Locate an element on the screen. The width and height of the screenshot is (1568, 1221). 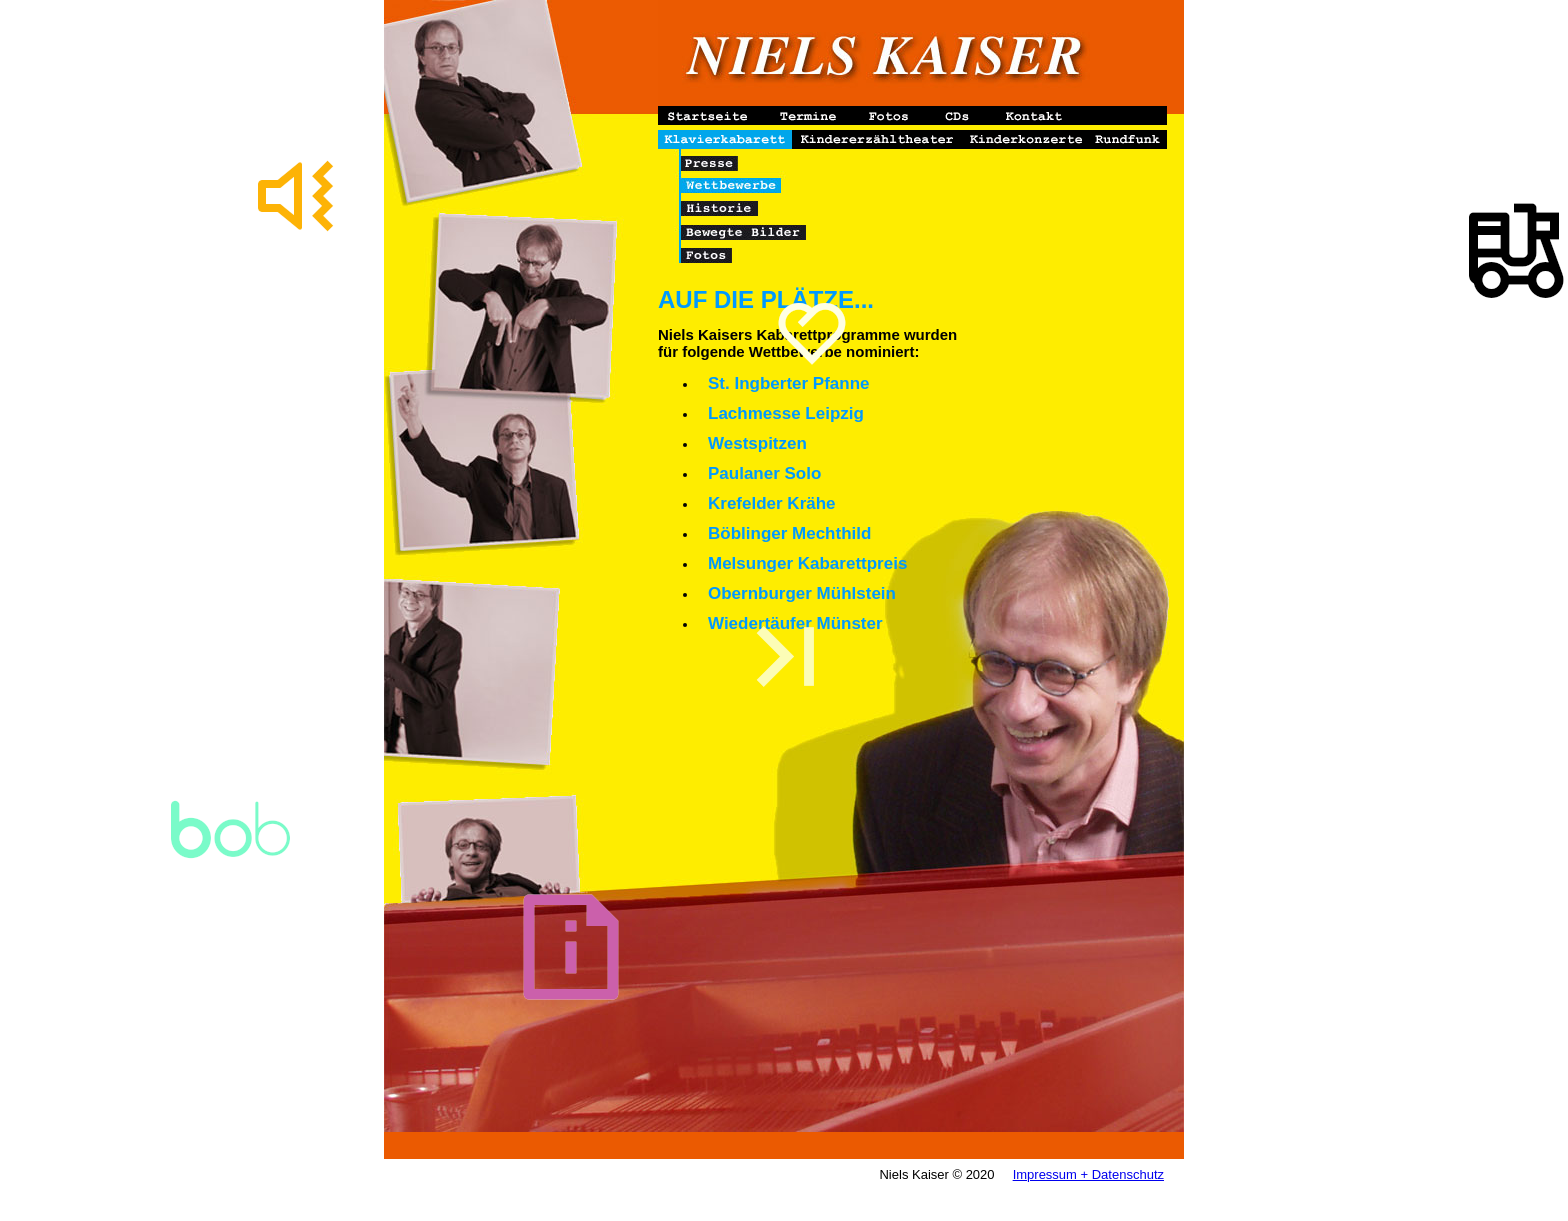
open the HiBob HR platform is located at coordinates (230, 829).